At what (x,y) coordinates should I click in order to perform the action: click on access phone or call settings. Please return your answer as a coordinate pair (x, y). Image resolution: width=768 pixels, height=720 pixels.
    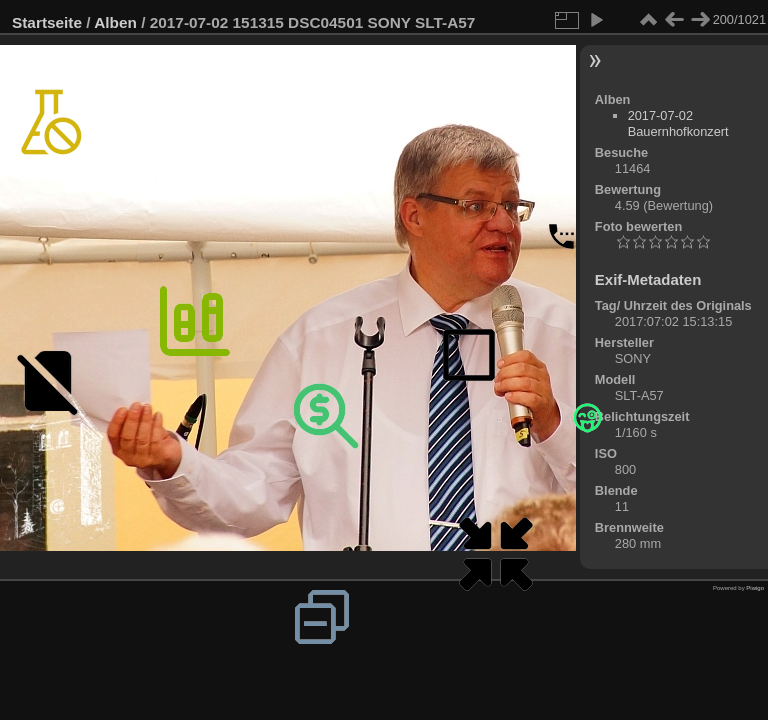
    Looking at the image, I should click on (561, 236).